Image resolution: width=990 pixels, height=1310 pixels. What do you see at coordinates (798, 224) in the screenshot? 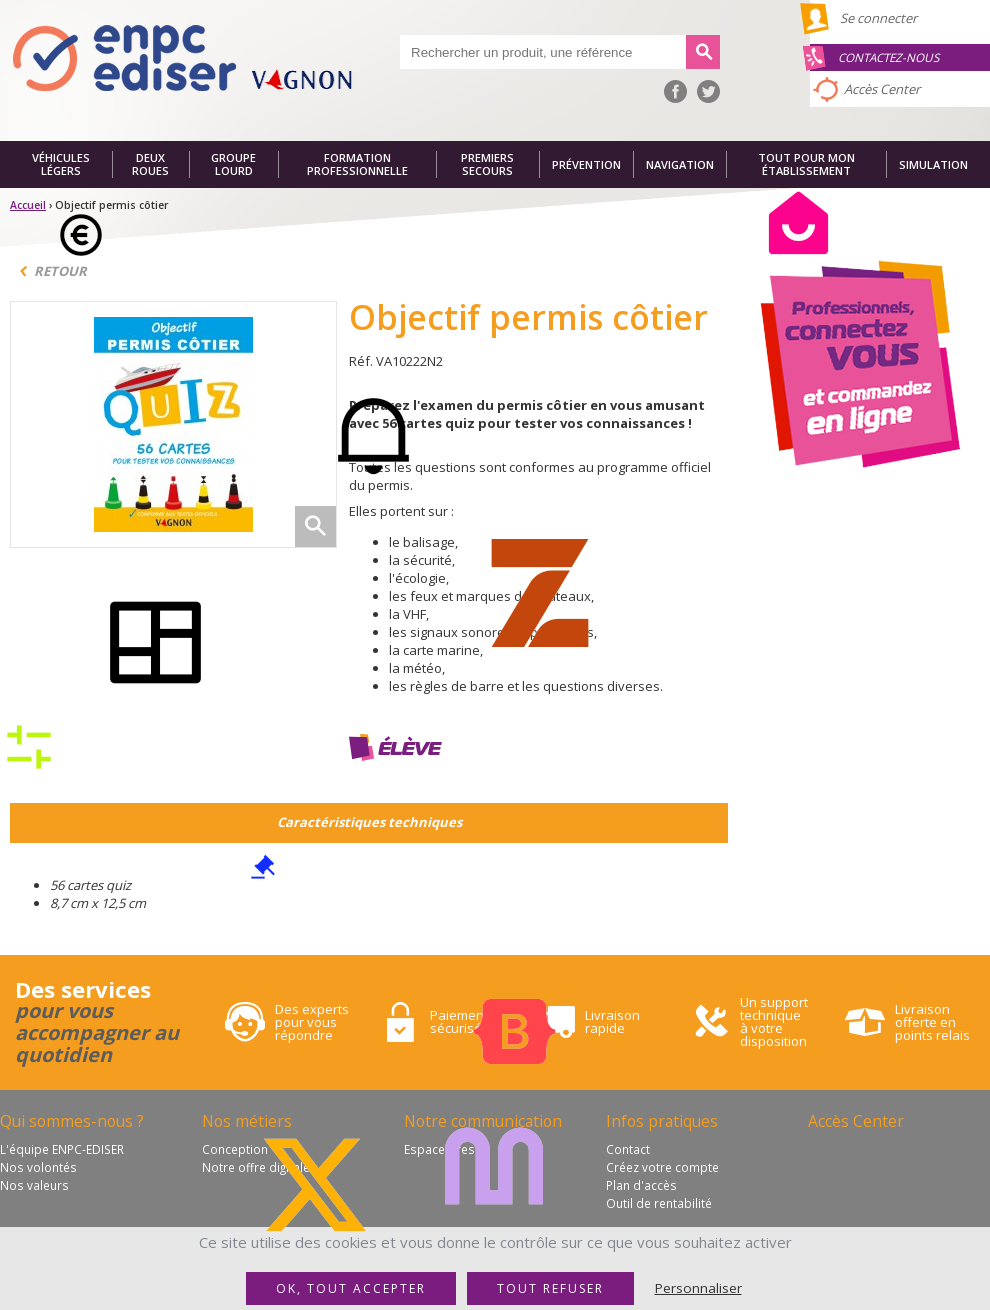
I see `return to home screen` at bounding box center [798, 224].